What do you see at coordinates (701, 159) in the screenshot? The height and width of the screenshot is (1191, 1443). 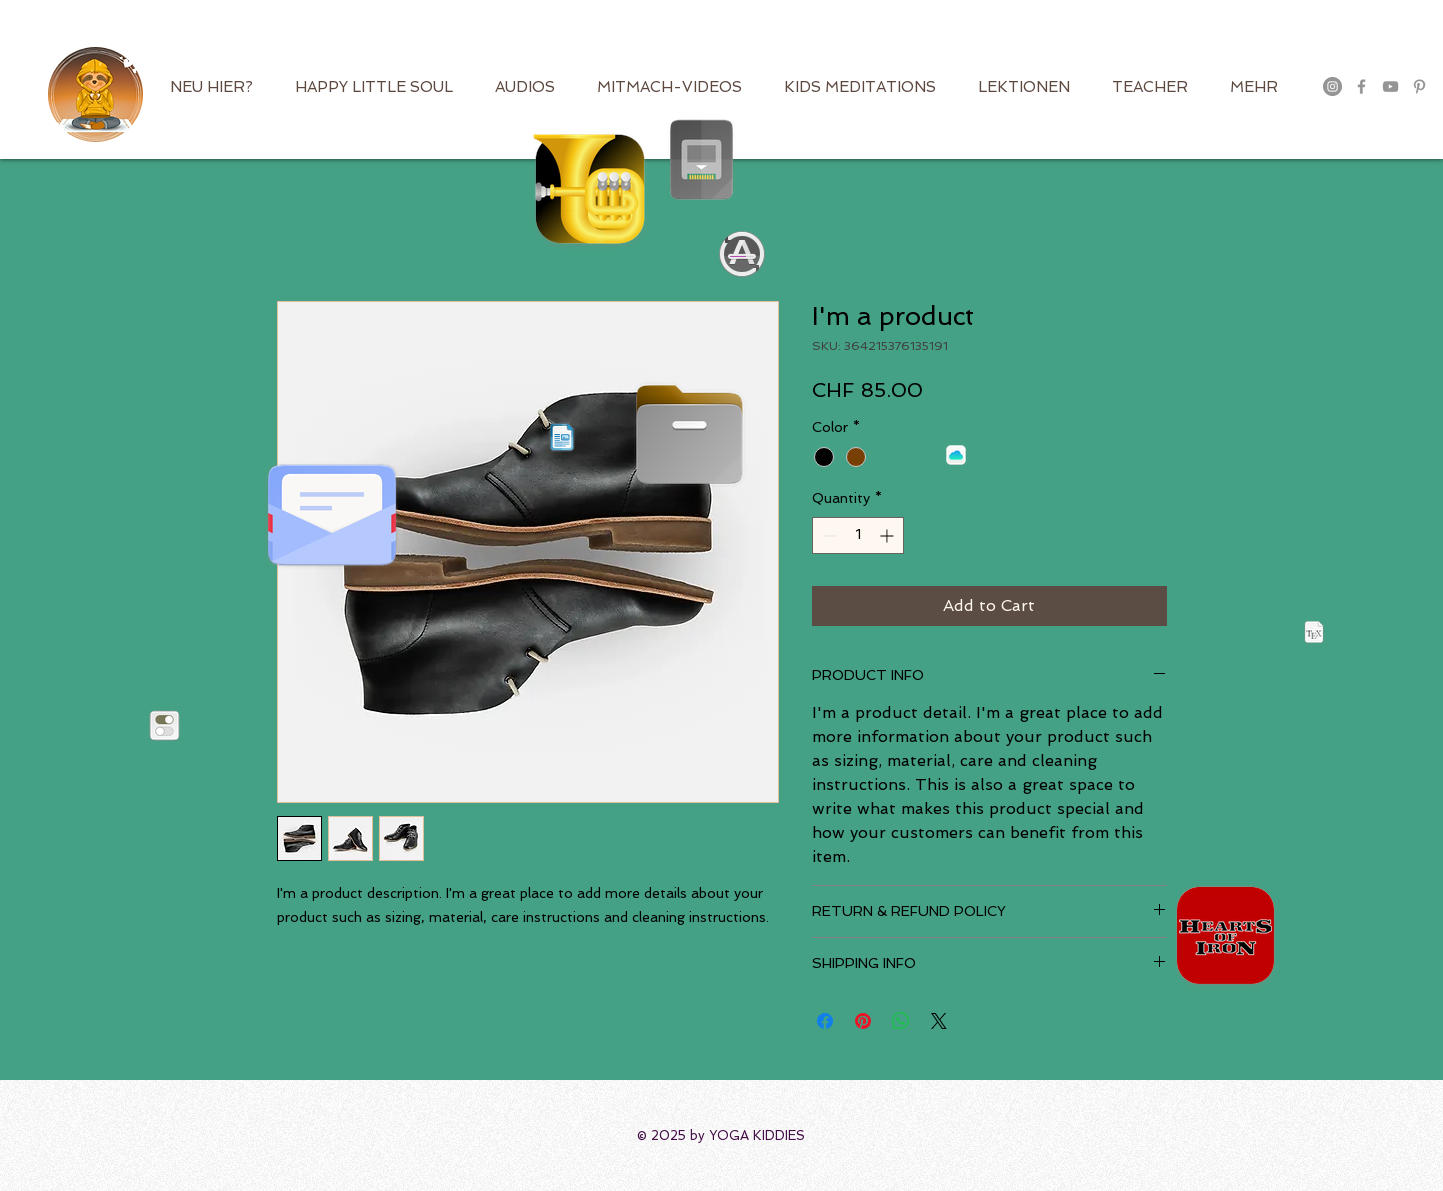 I see `sega master system ROM file` at bounding box center [701, 159].